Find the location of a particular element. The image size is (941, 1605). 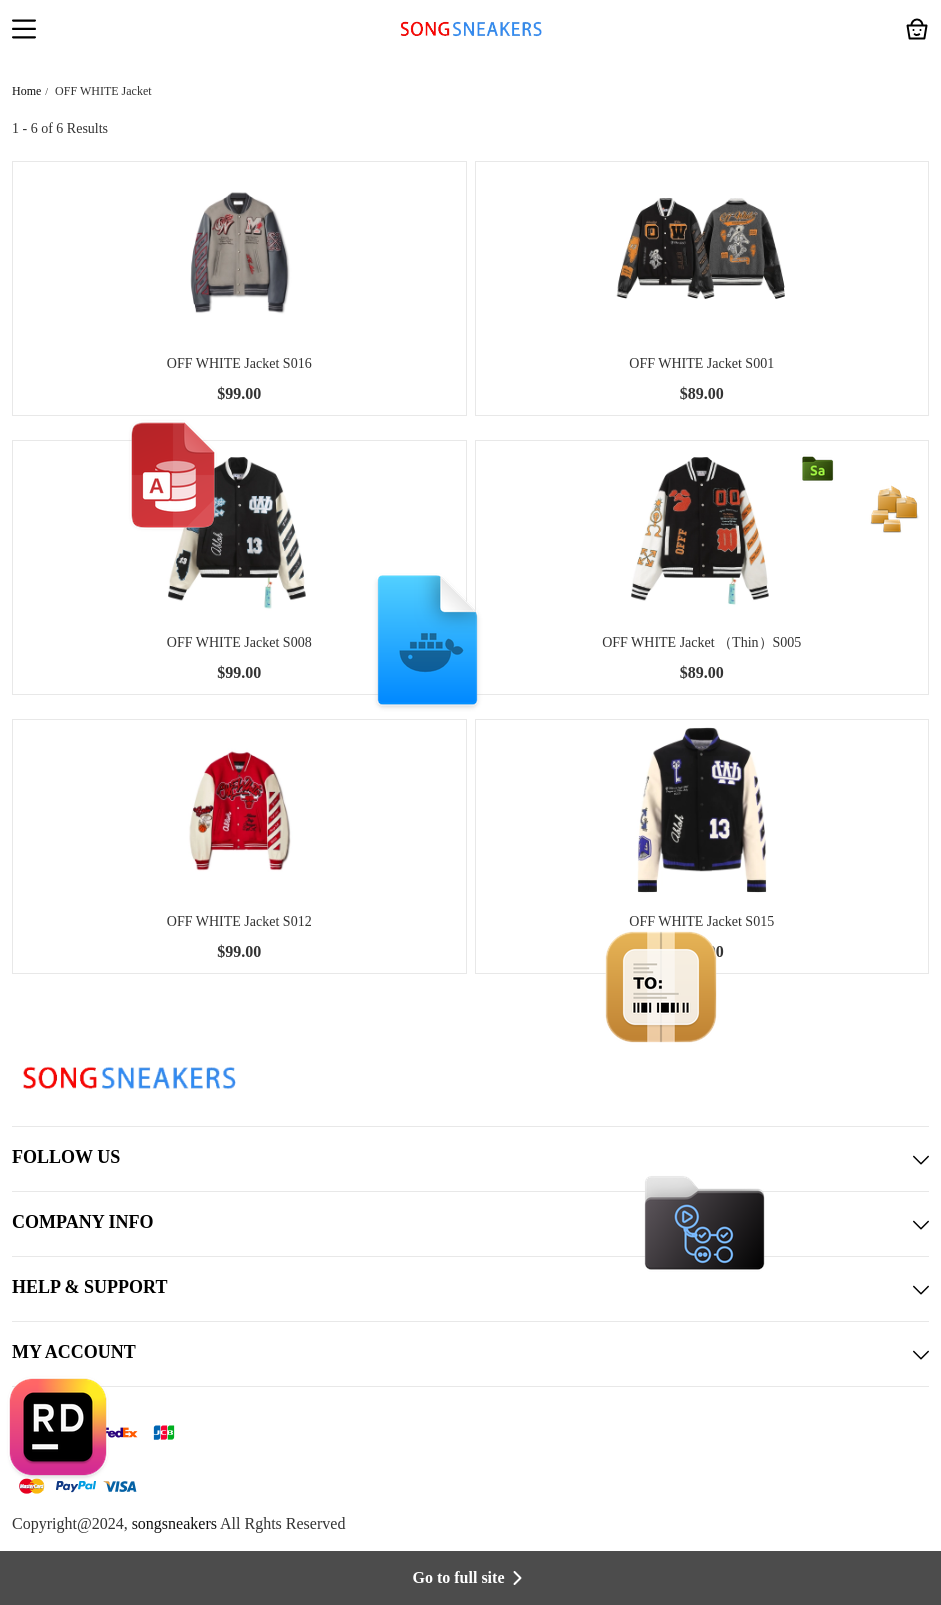

open Adobe Substance Sampler project folder is located at coordinates (817, 469).